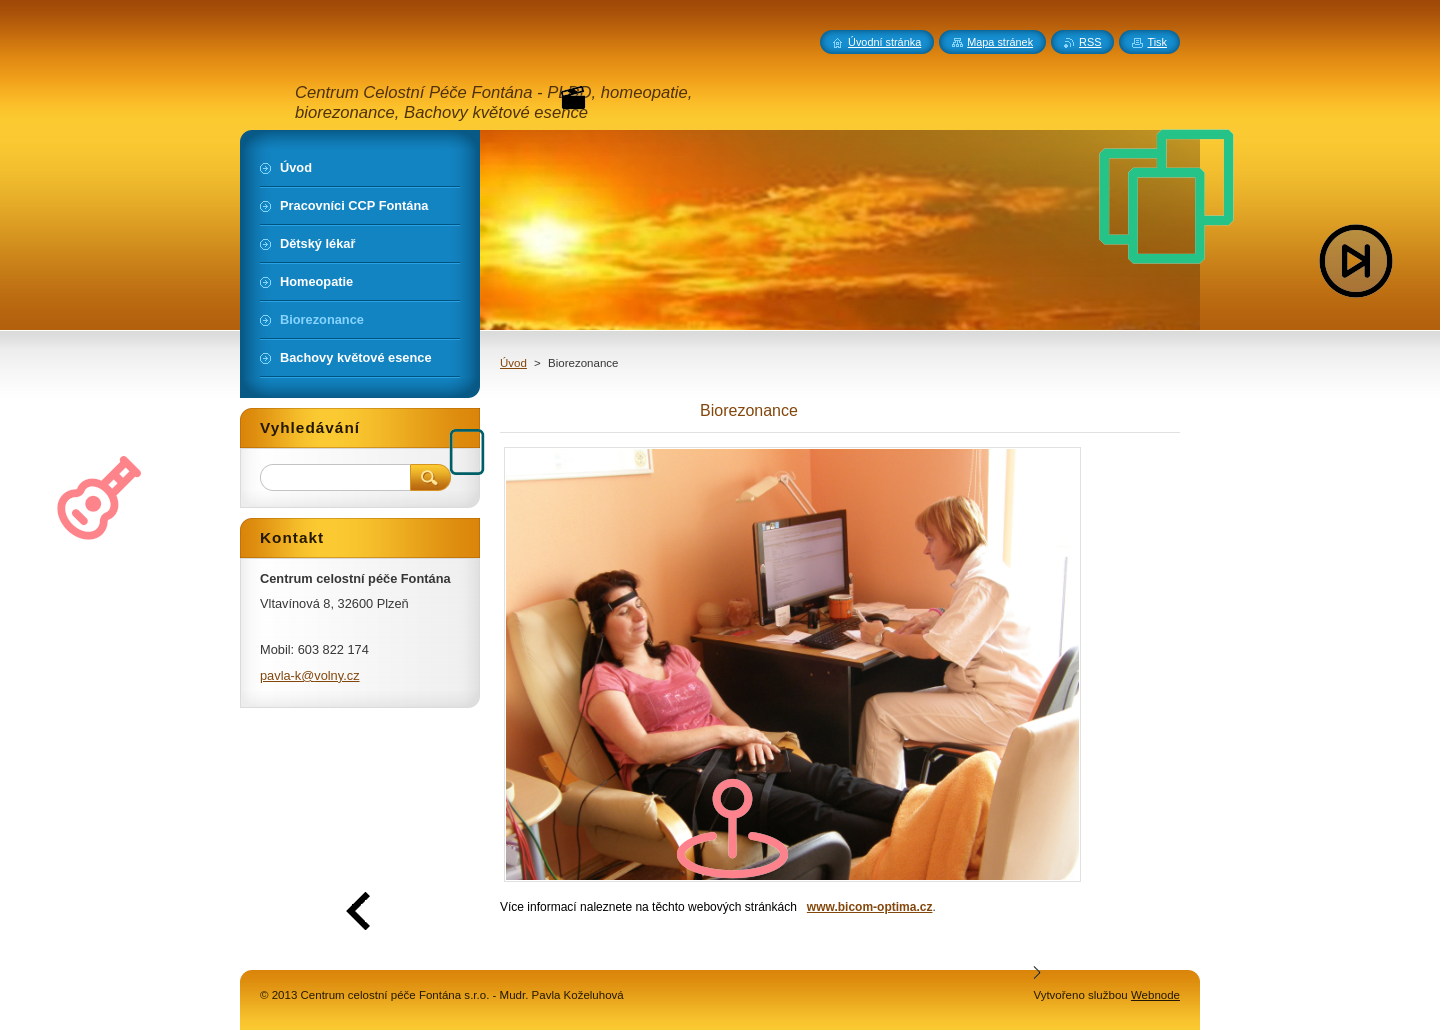 The image size is (1440, 1030). Describe the element at coordinates (98, 498) in the screenshot. I see `access music or instrument settings` at that location.